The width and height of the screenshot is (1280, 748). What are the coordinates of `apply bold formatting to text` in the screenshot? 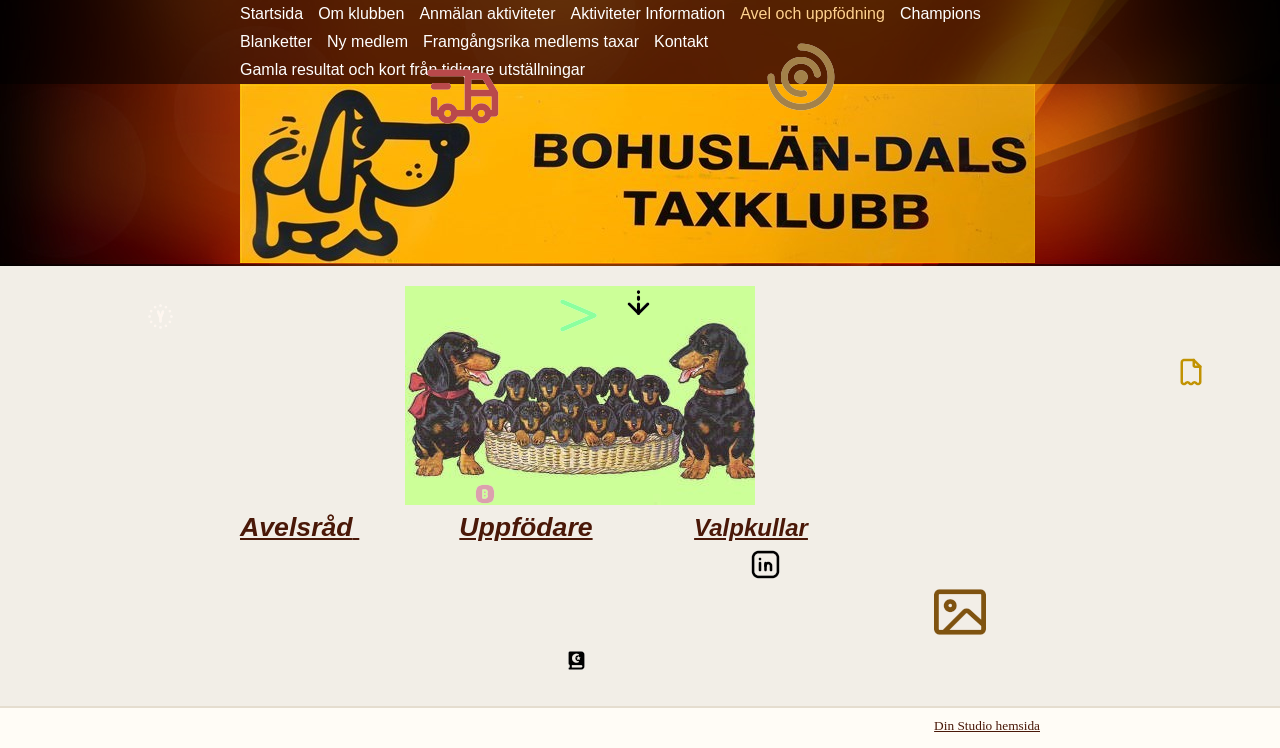 It's located at (485, 494).